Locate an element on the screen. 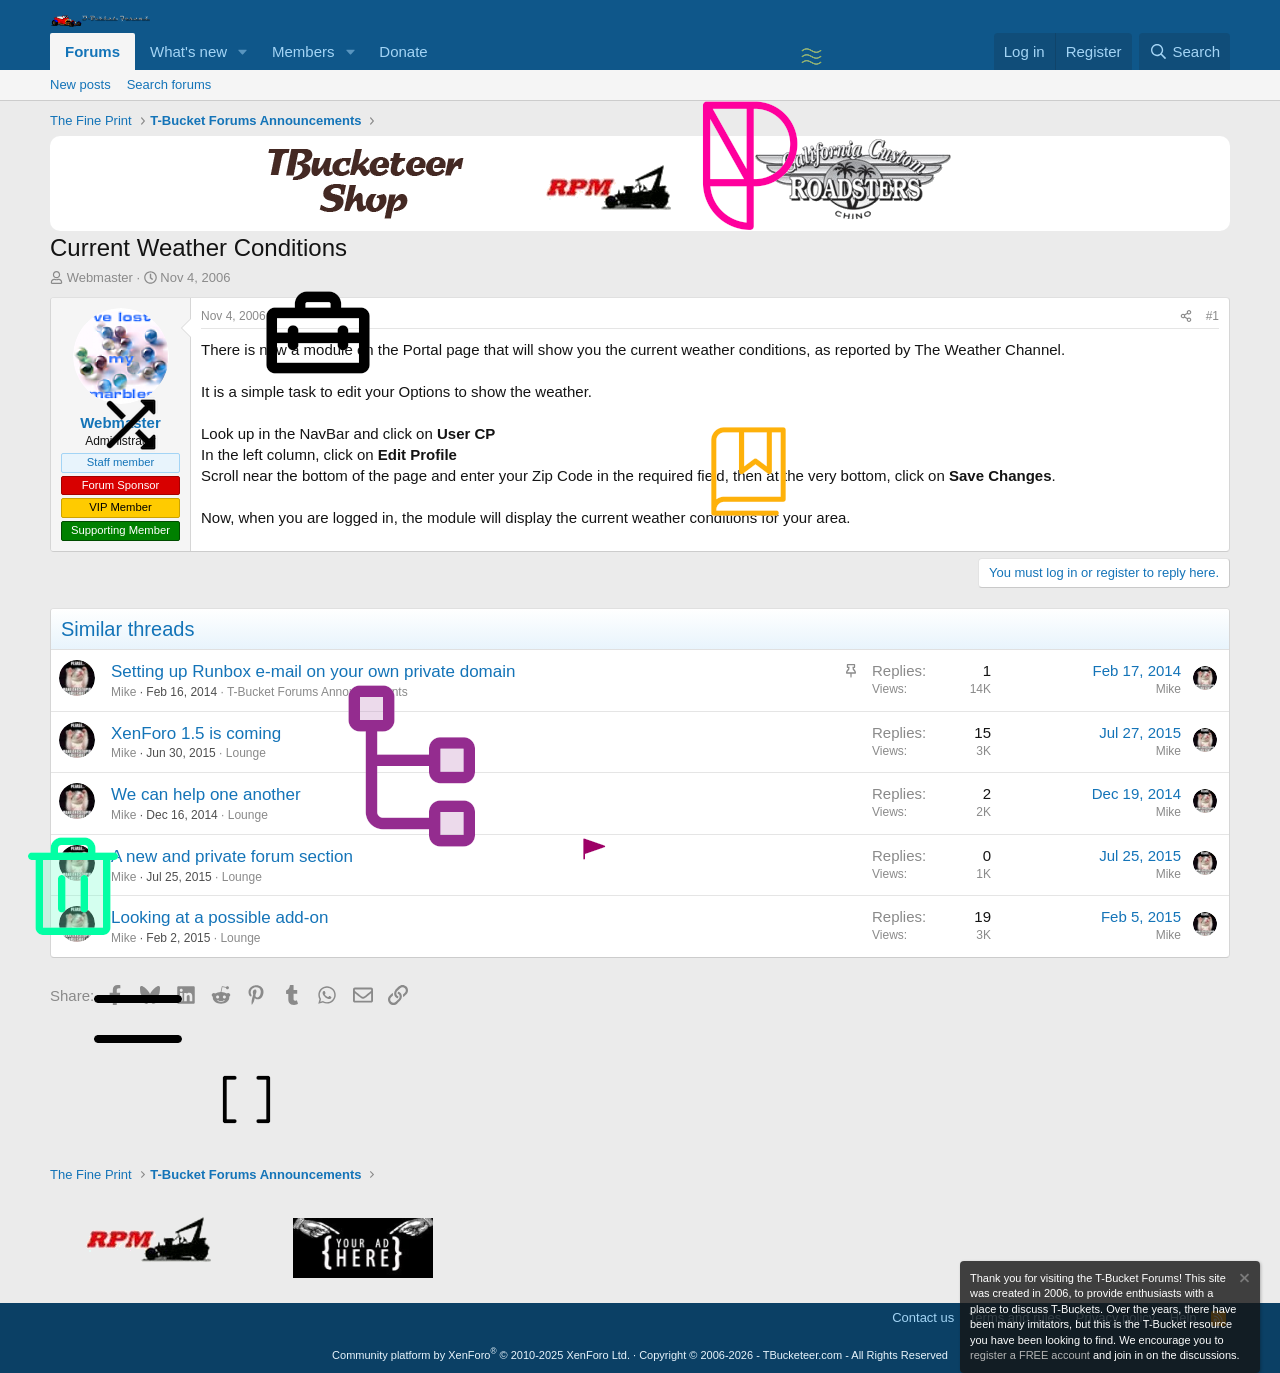 Image resolution: width=1280 pixels, height=1373 pixels. insert or edit code brackets is located at coordinates (246, 1099).